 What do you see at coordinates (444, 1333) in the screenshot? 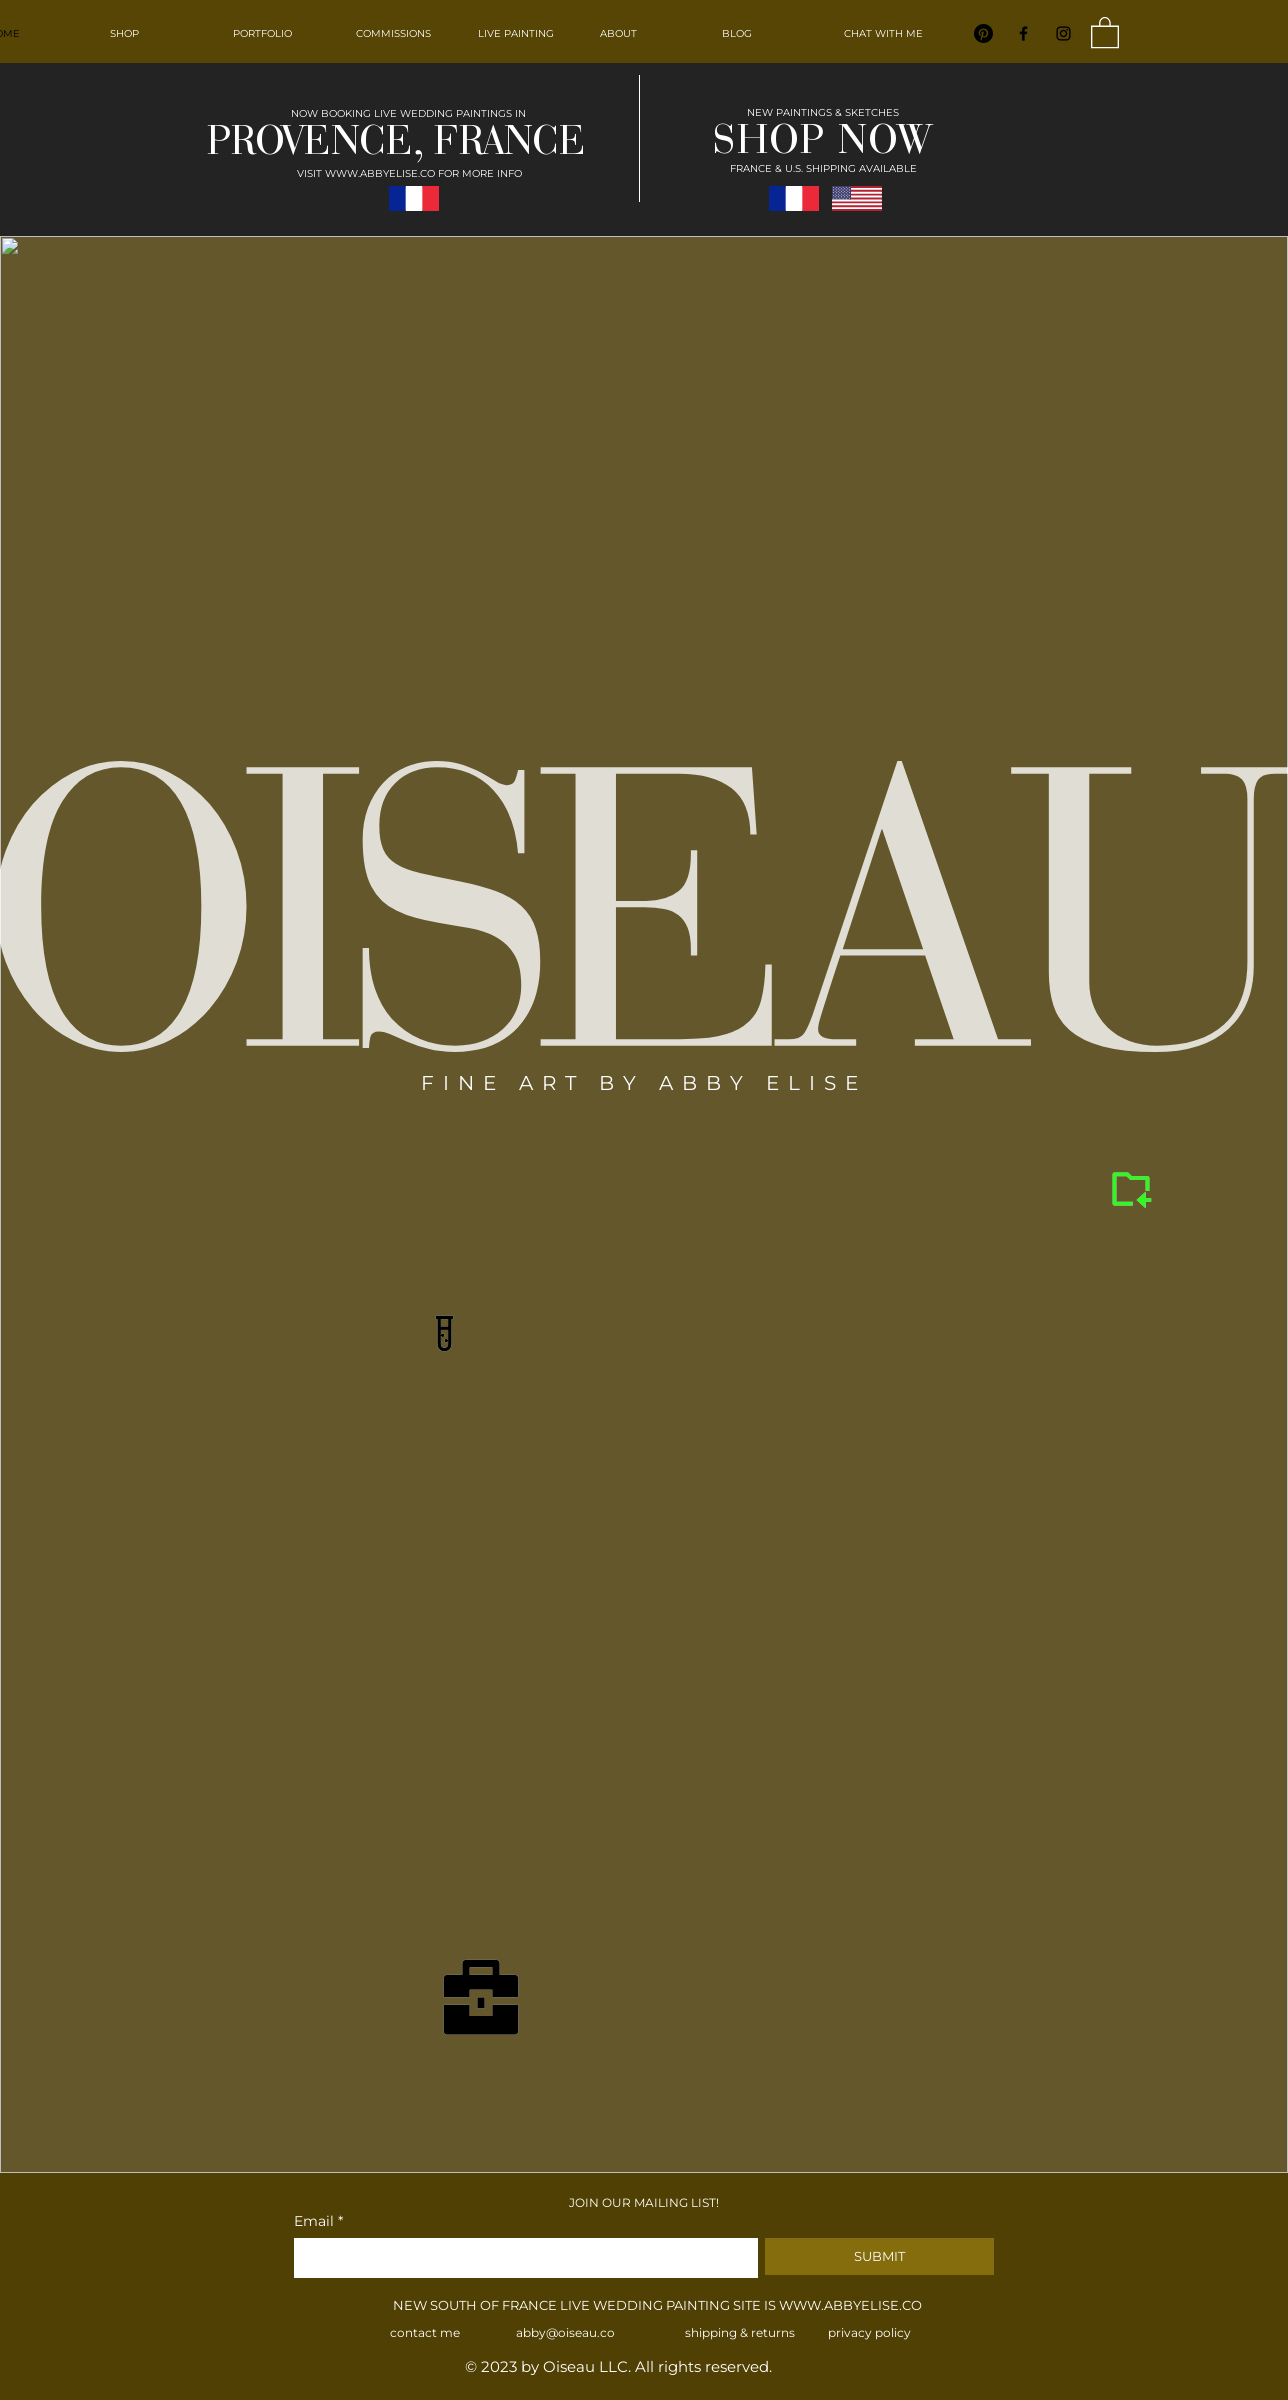
I see `access lab results or test data` at bounding box center [444, 1333].